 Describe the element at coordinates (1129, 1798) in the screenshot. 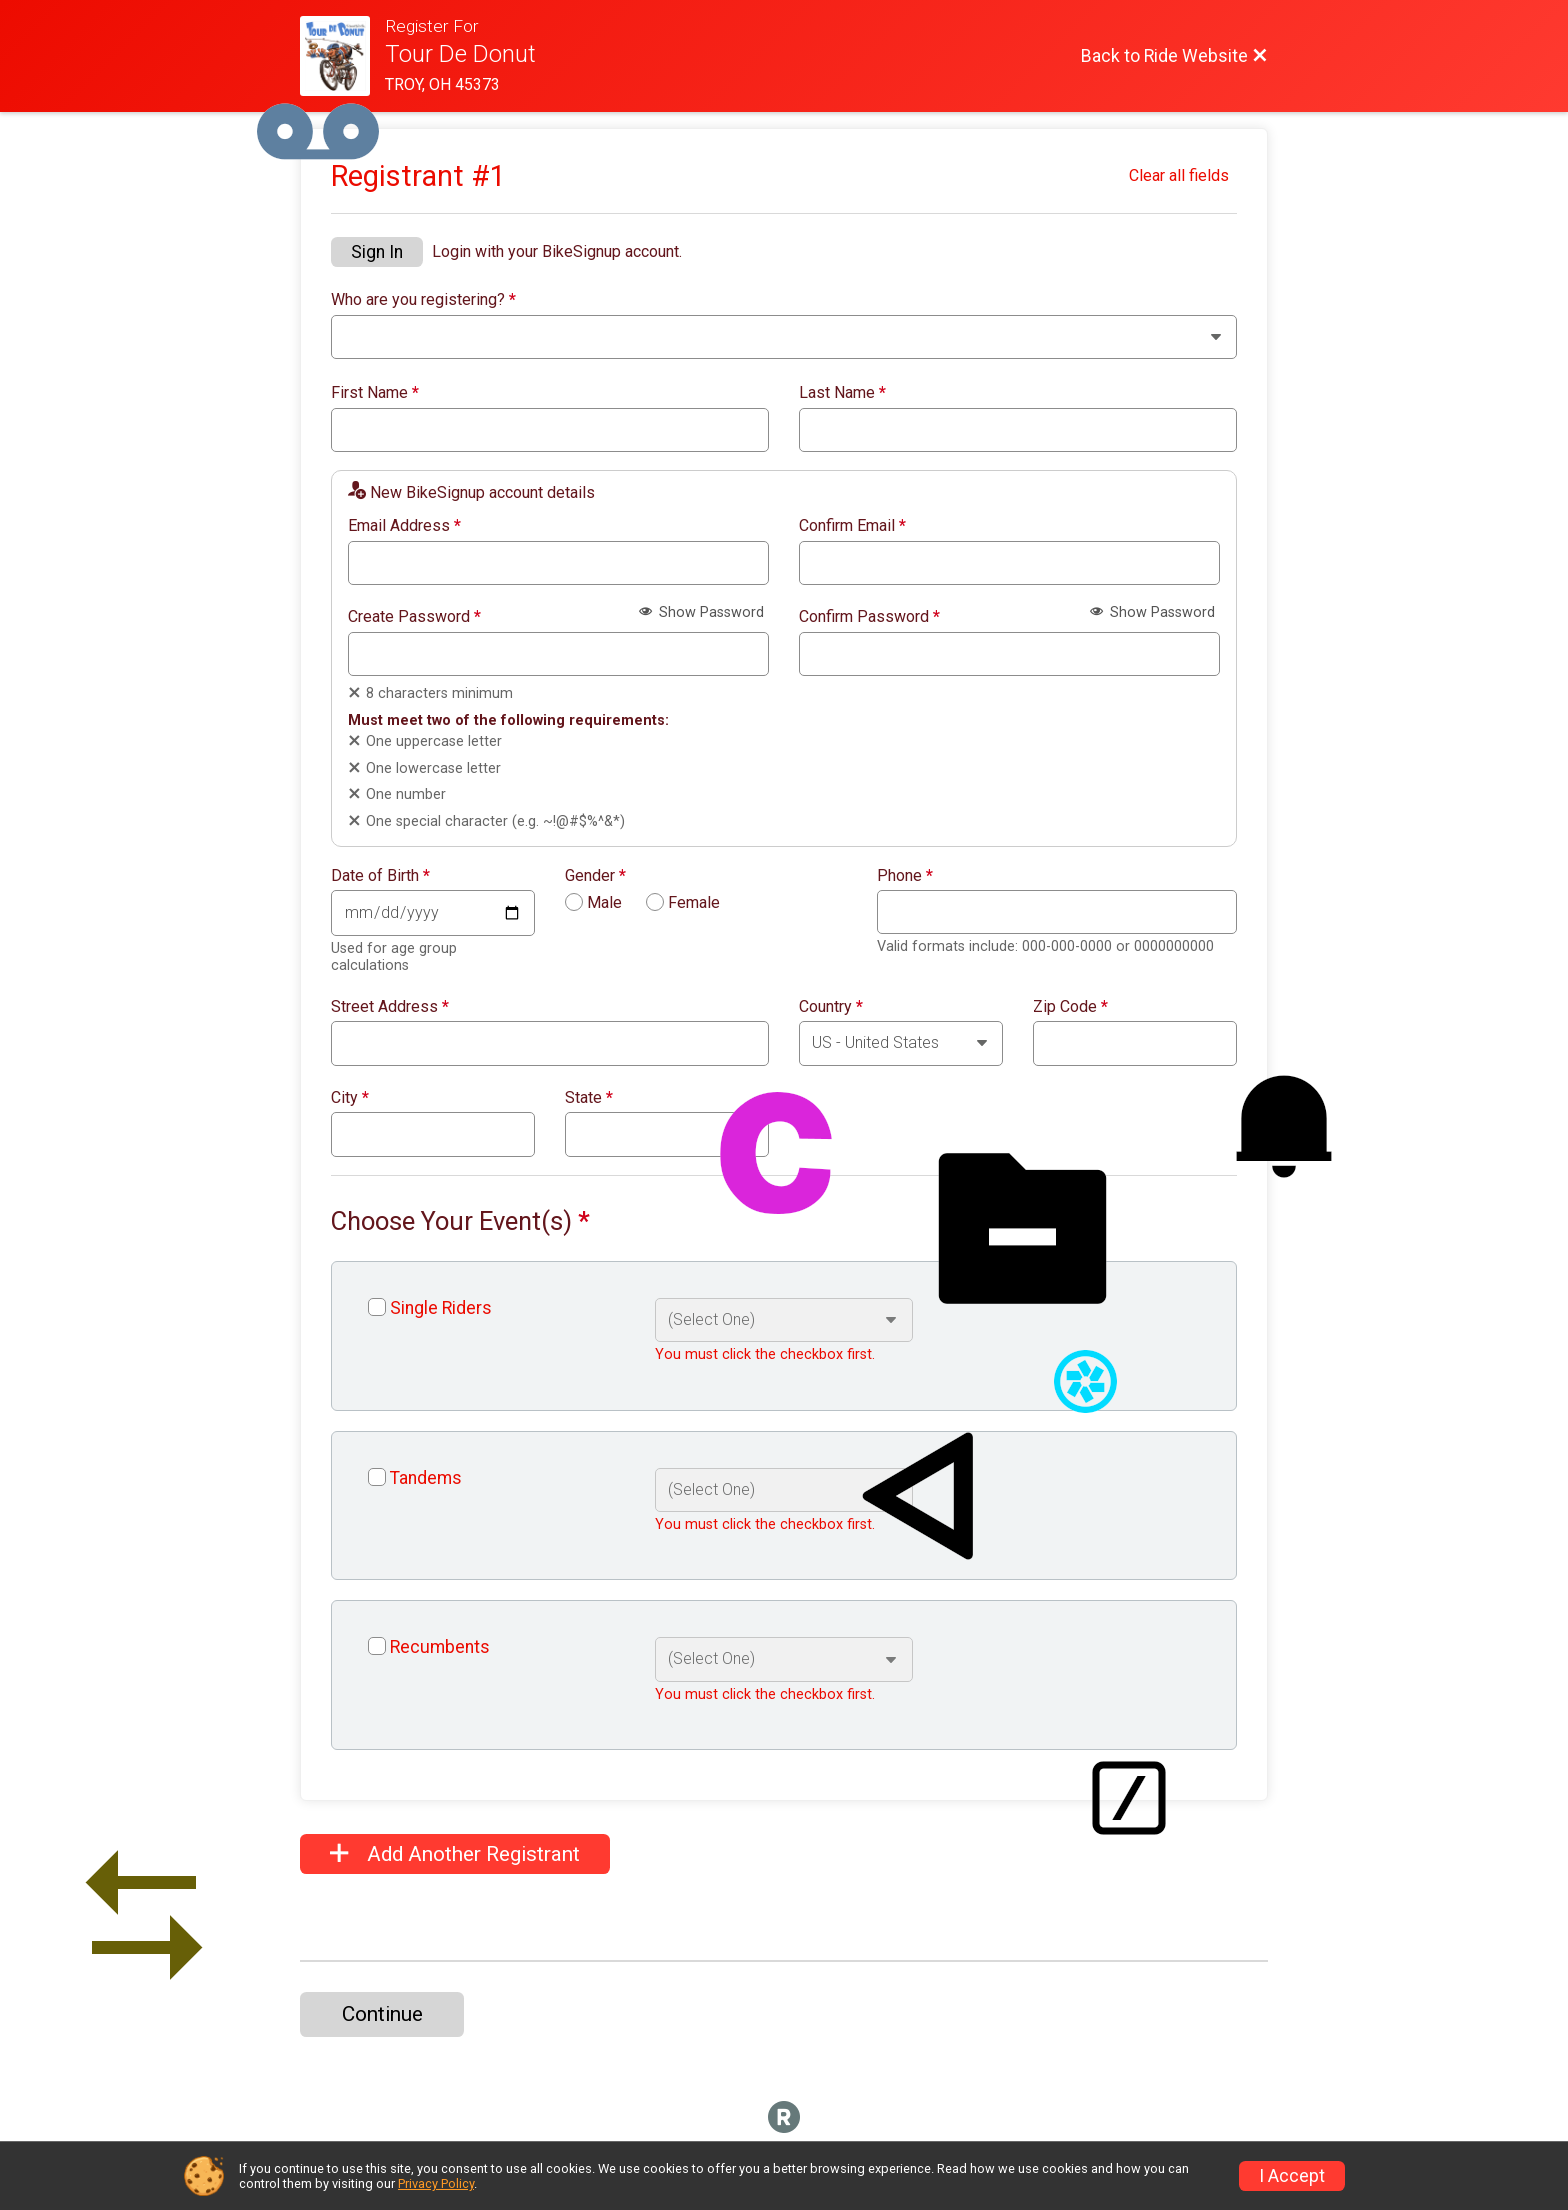

I see `access slash commands menu` at that location.